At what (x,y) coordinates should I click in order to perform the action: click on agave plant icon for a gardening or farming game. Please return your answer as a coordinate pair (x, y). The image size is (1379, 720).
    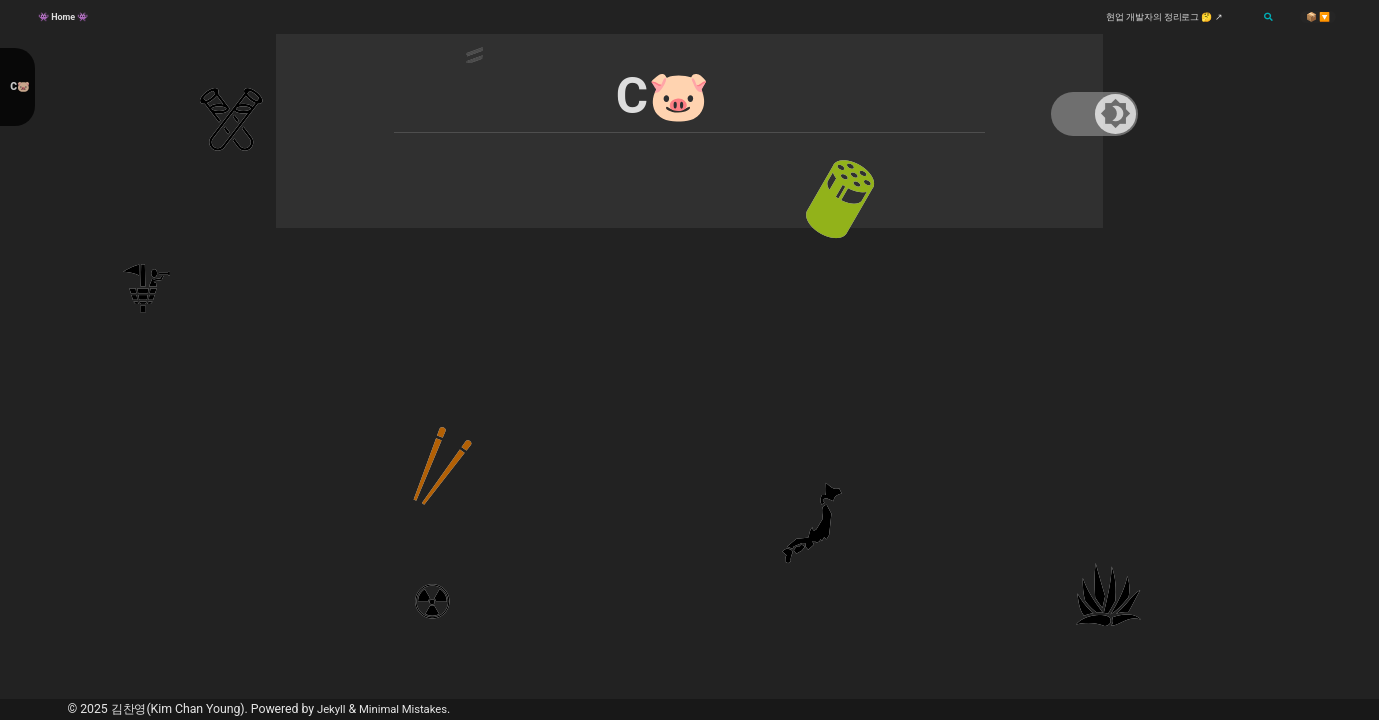
    Looking at the image, I should click on (1108, 594).